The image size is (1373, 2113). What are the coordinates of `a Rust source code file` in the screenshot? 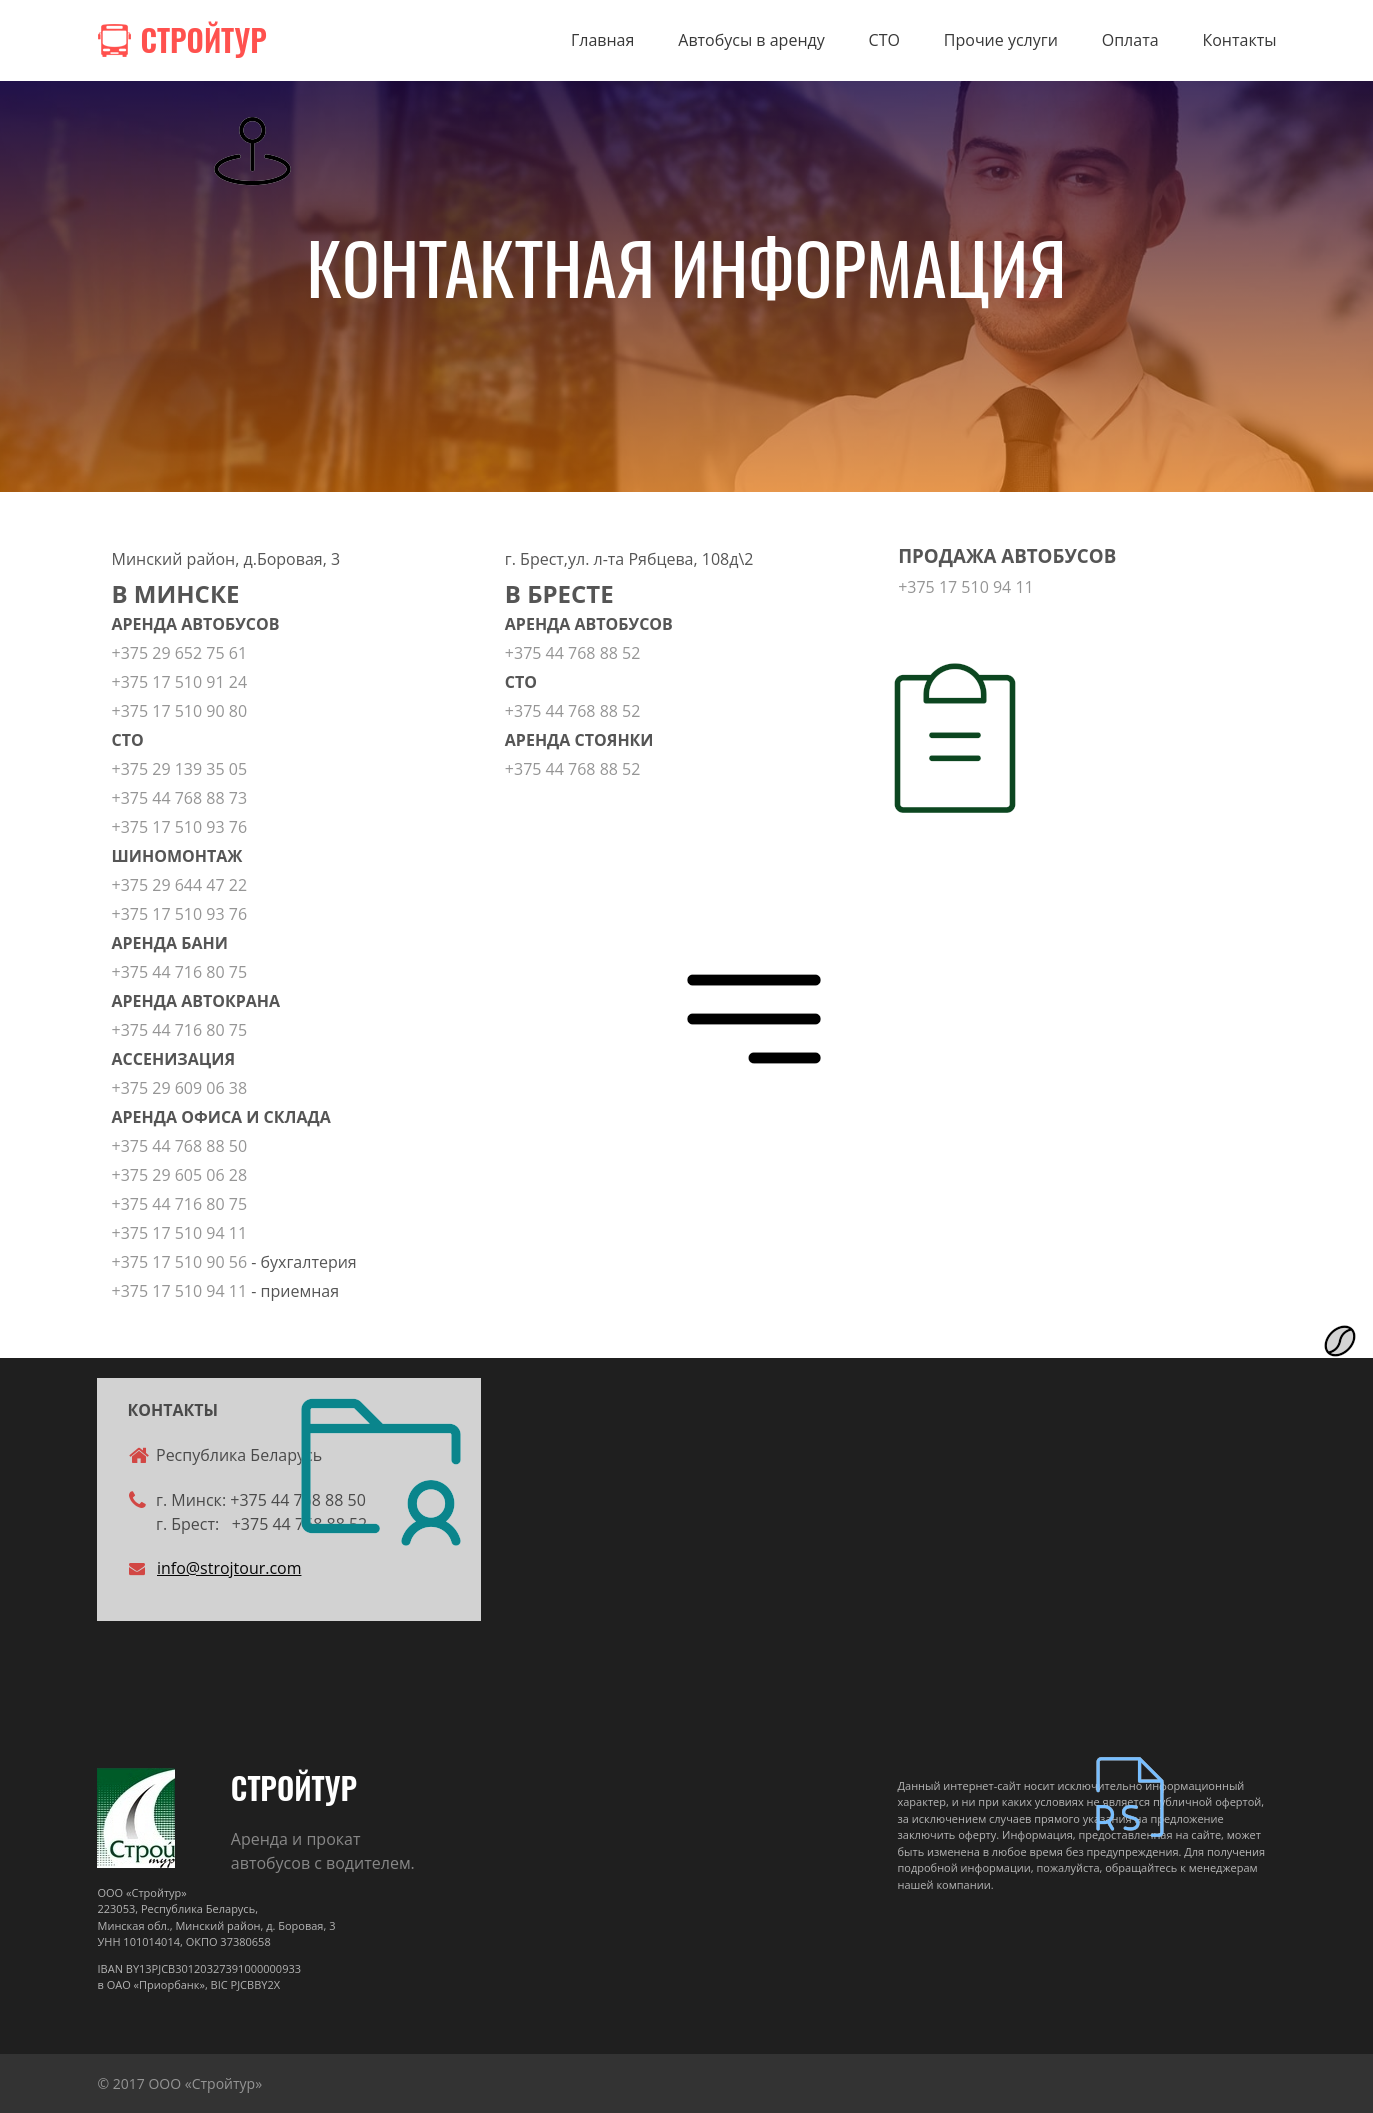 It's located at (1130, 1797).